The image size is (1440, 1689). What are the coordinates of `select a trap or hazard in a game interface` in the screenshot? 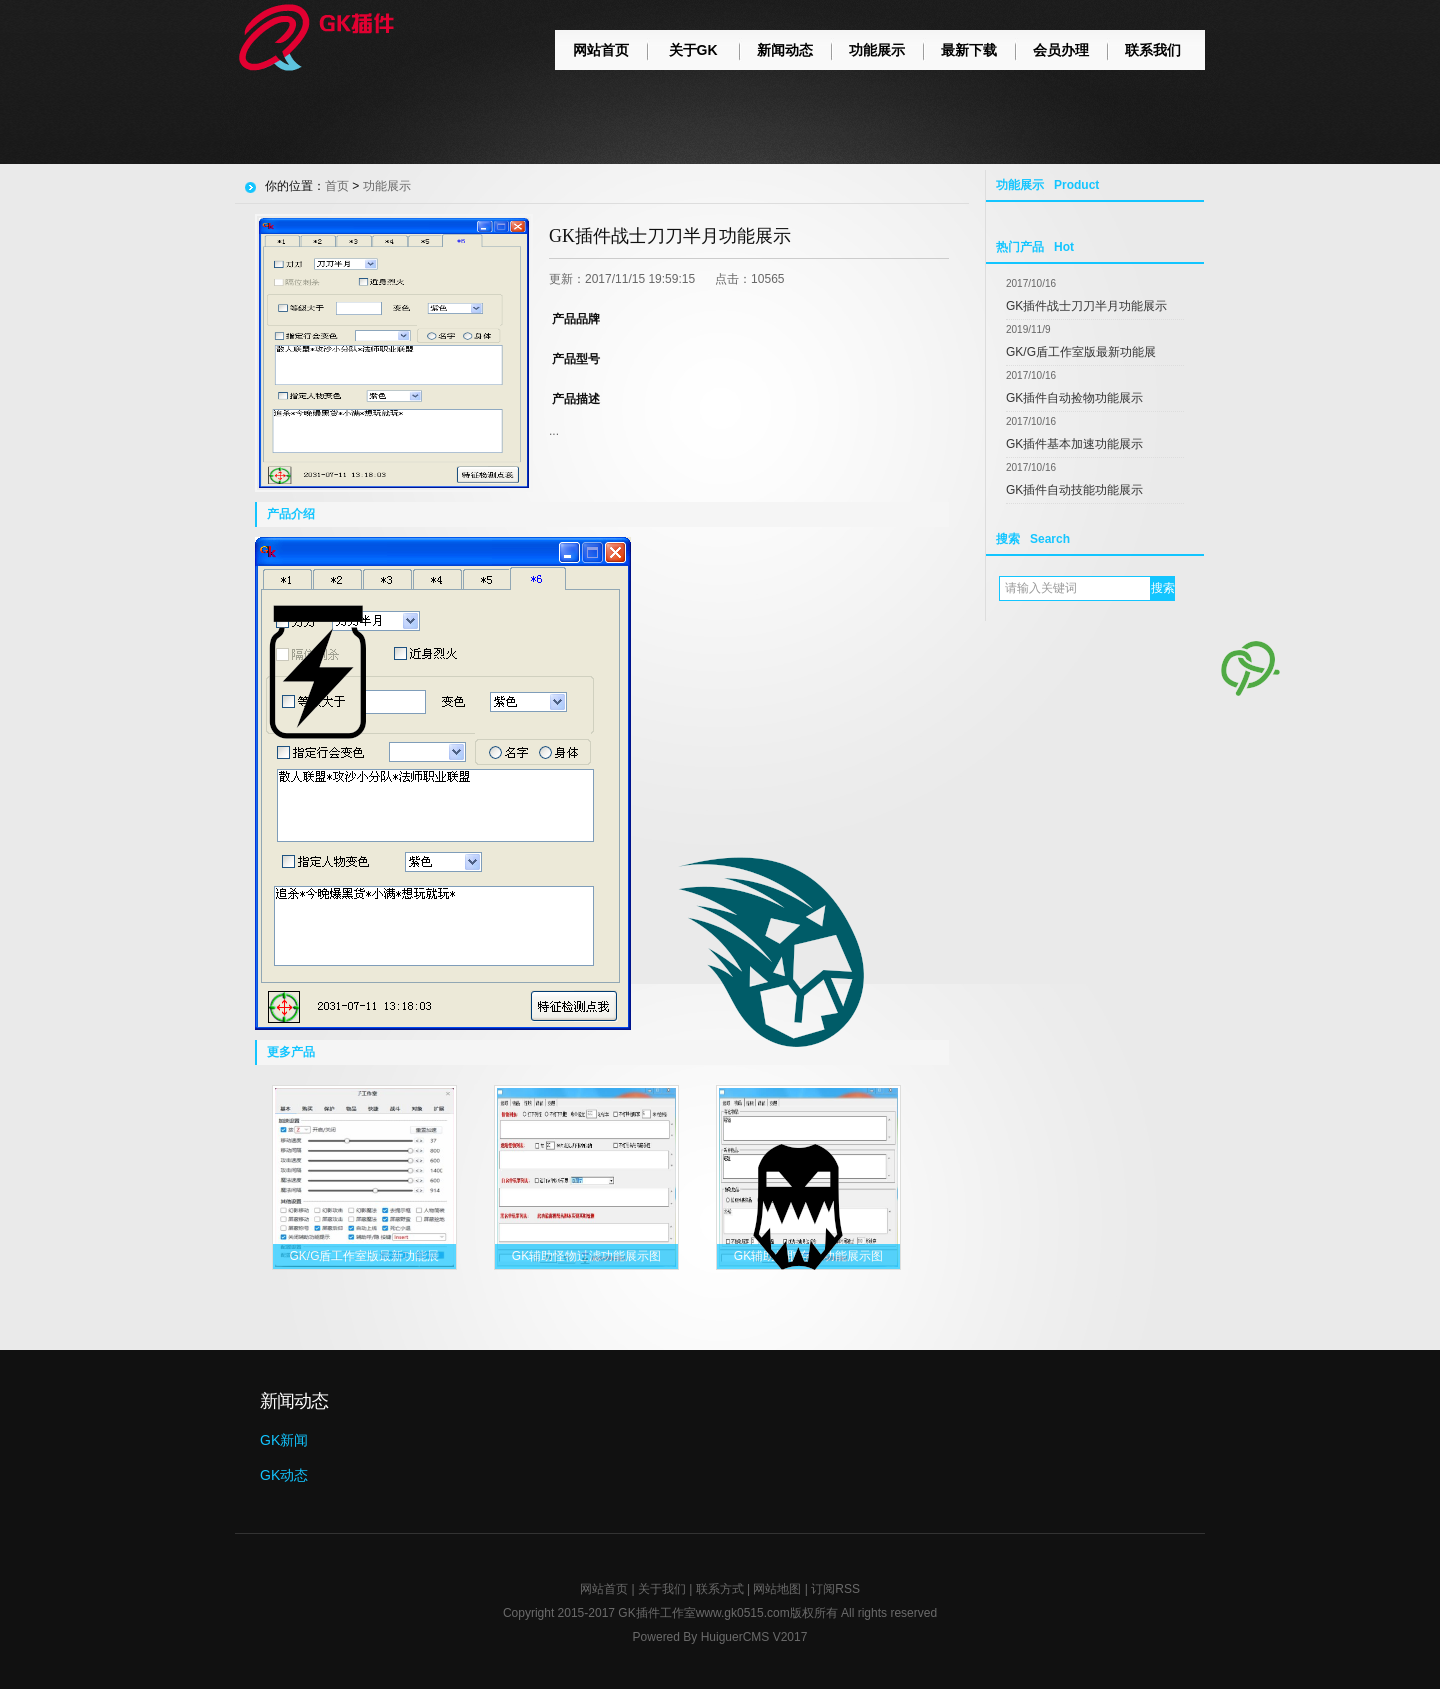 It's located at (798, 1207).